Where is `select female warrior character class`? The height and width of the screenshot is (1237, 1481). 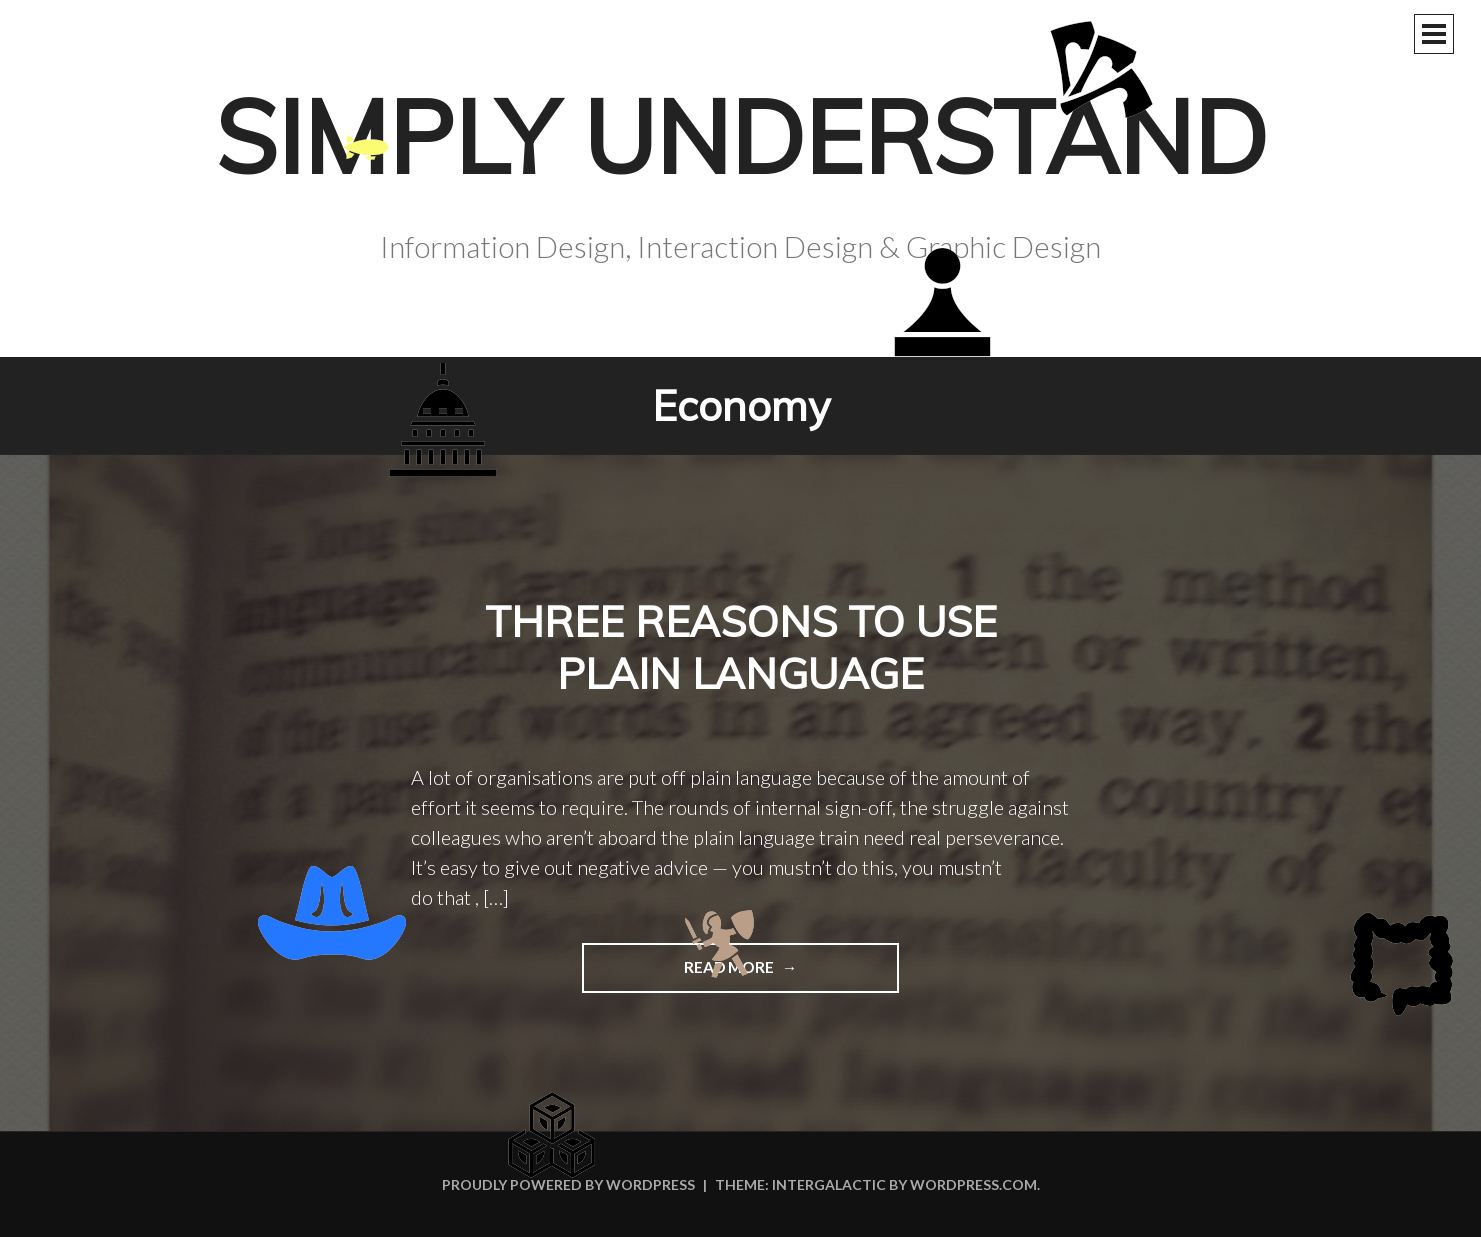 select female warrior character class is located at coordinates (720, 942).